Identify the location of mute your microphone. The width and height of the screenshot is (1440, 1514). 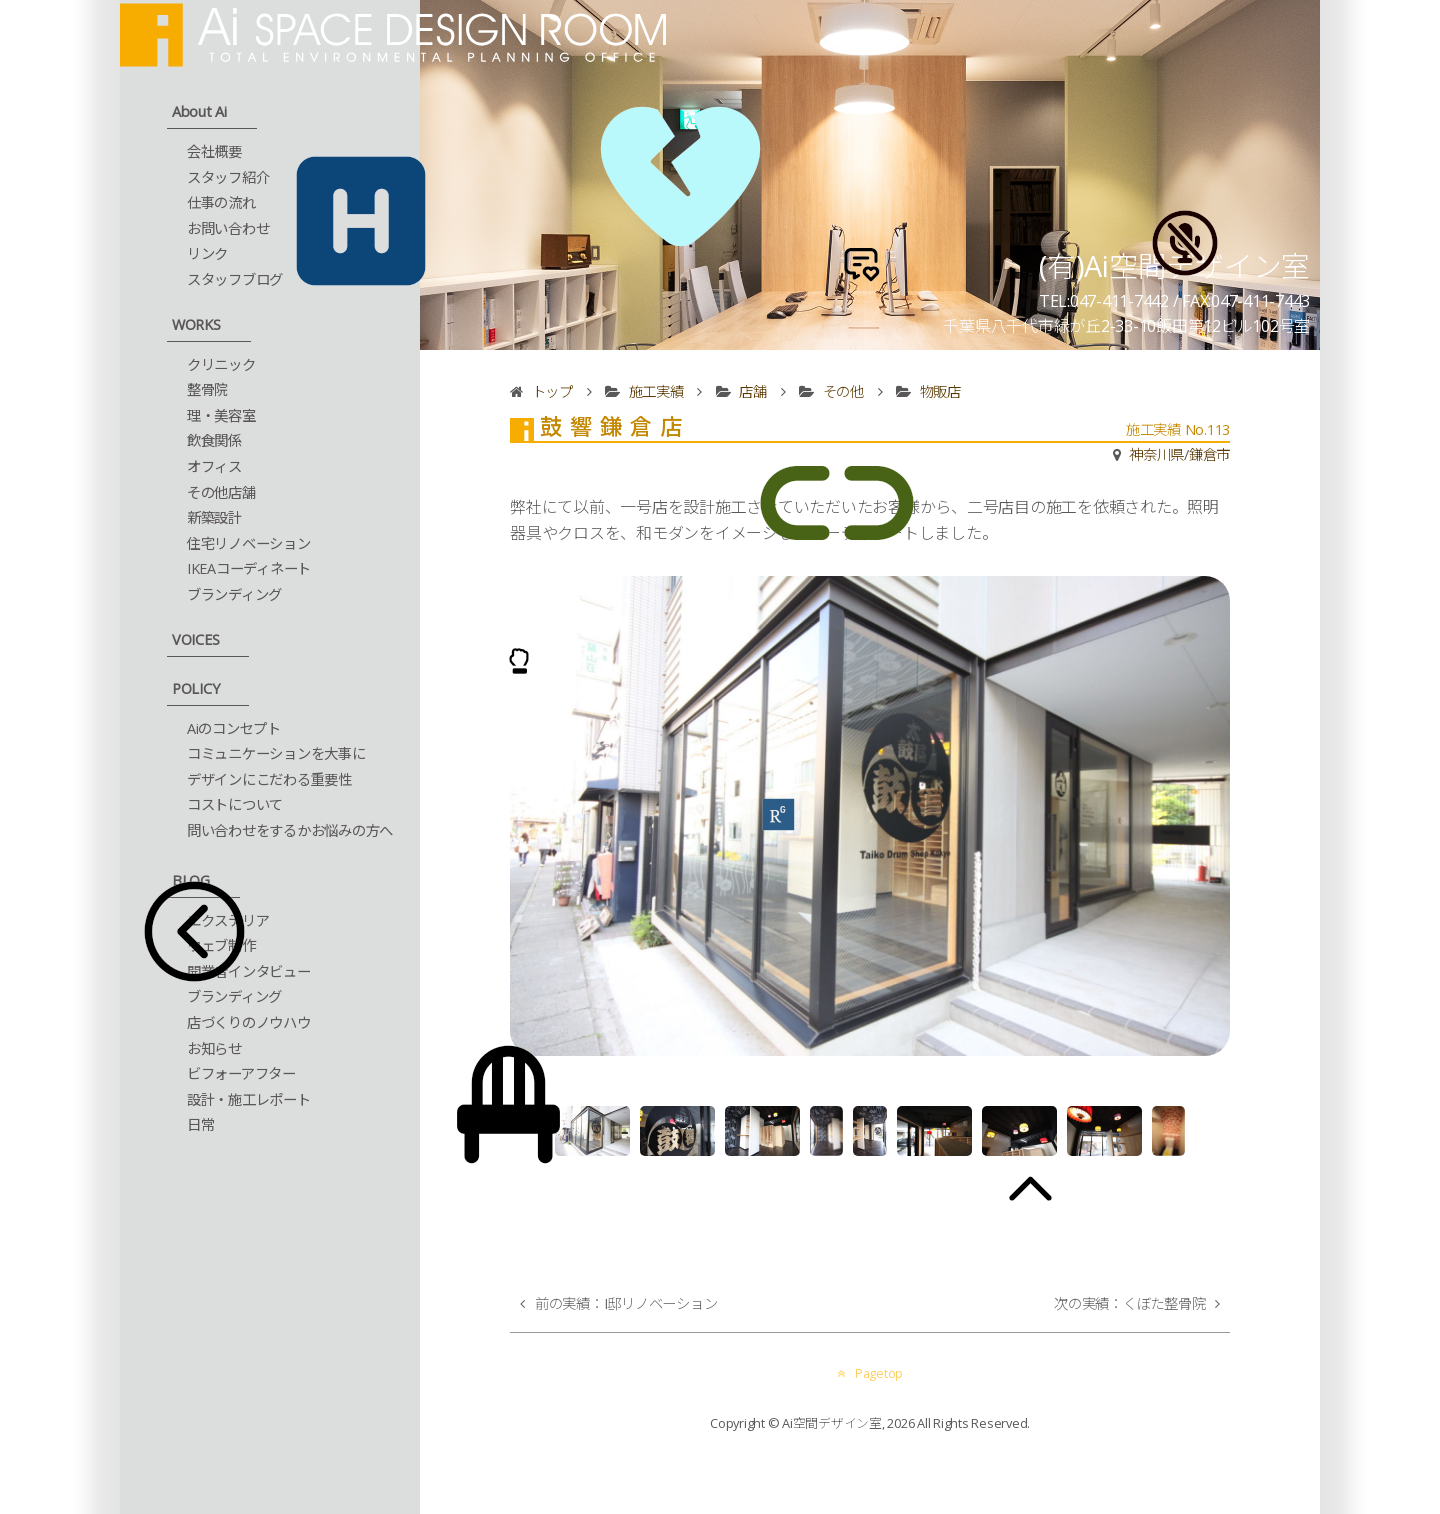
(1185, 243).